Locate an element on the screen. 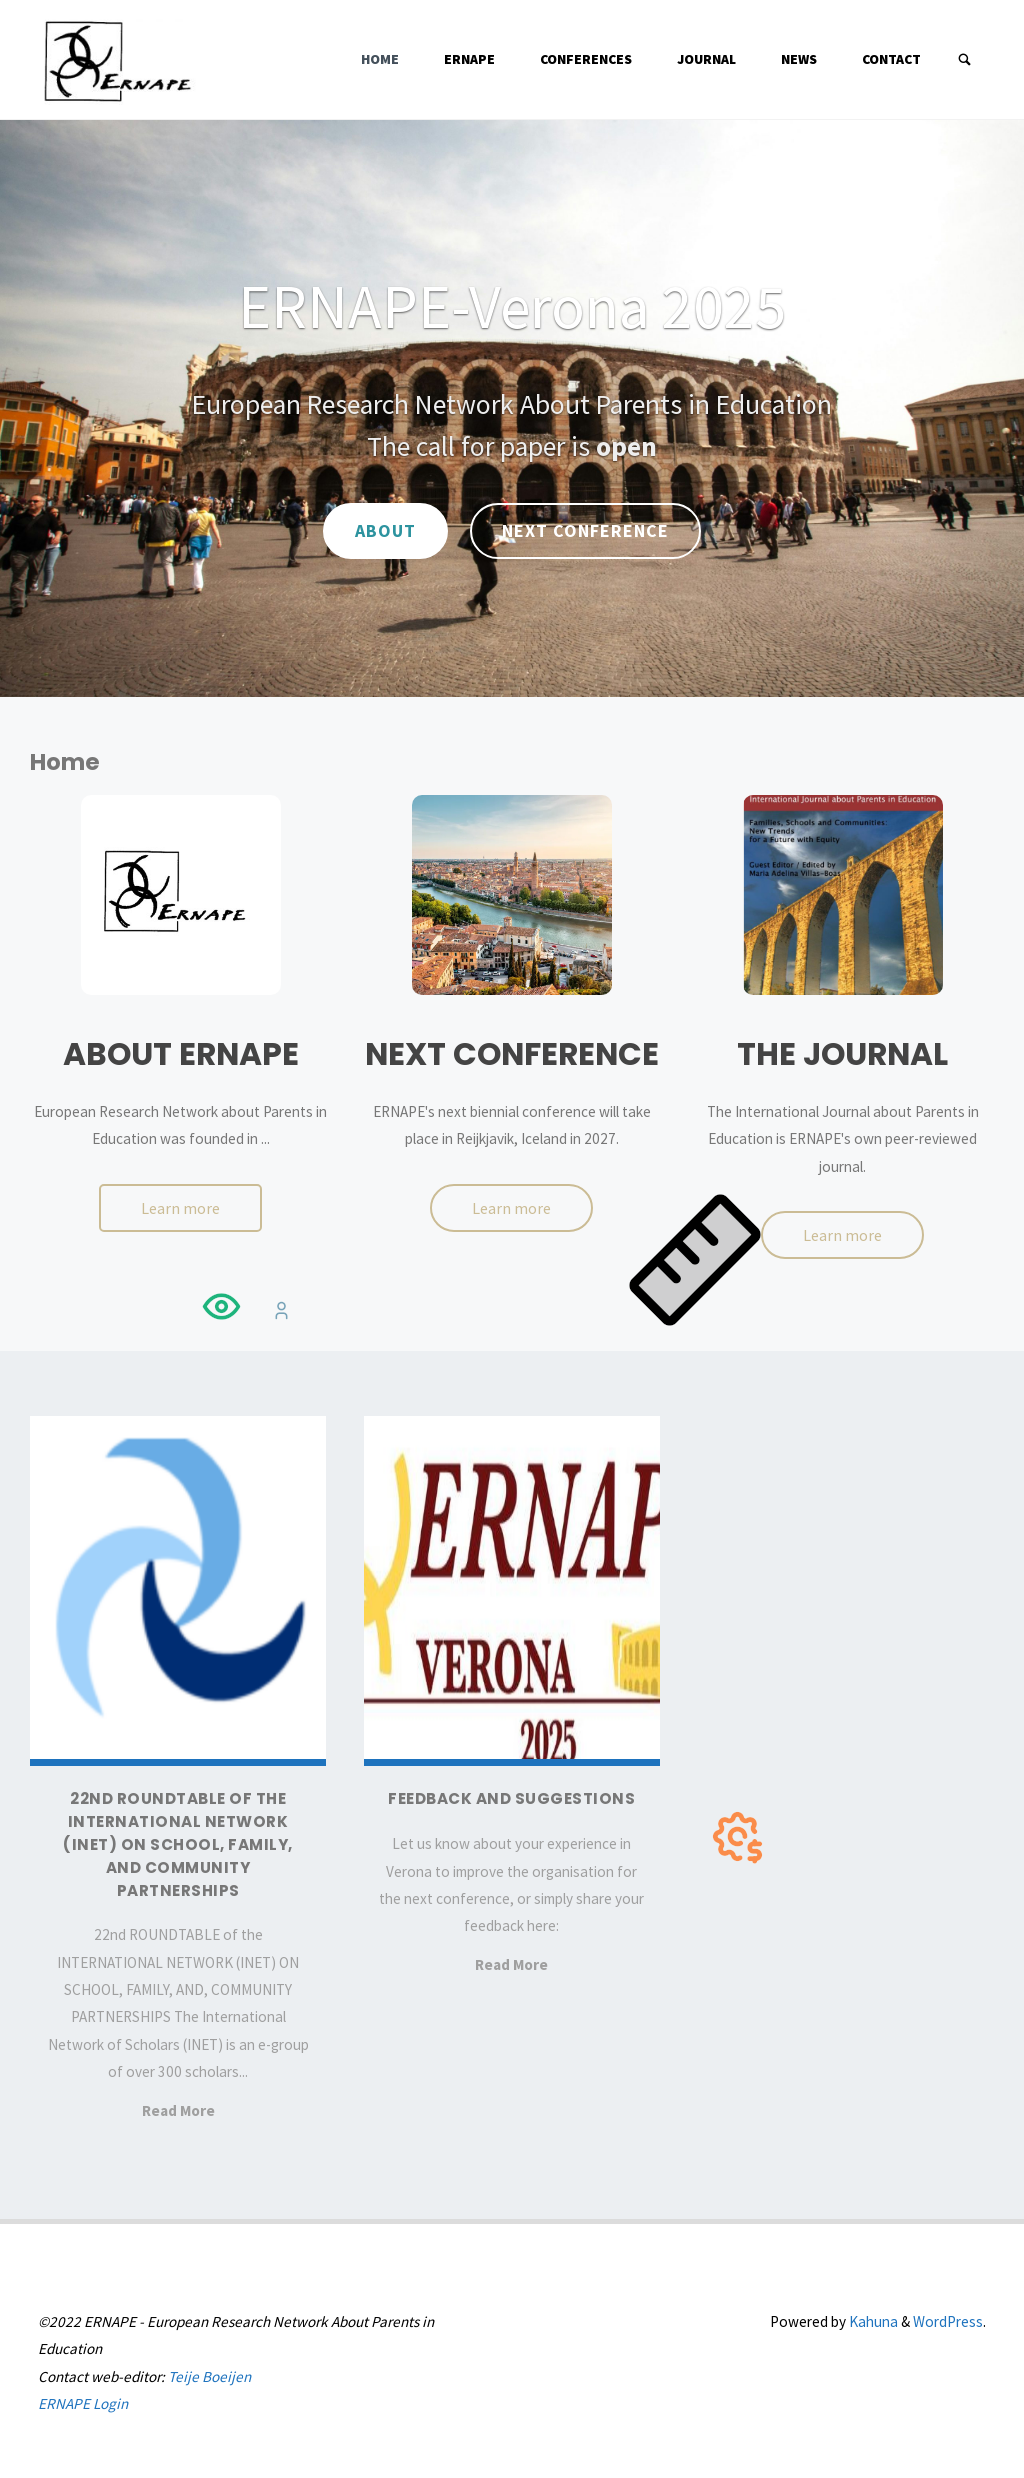  access measurement tools is located at coordinates (695, 1260).